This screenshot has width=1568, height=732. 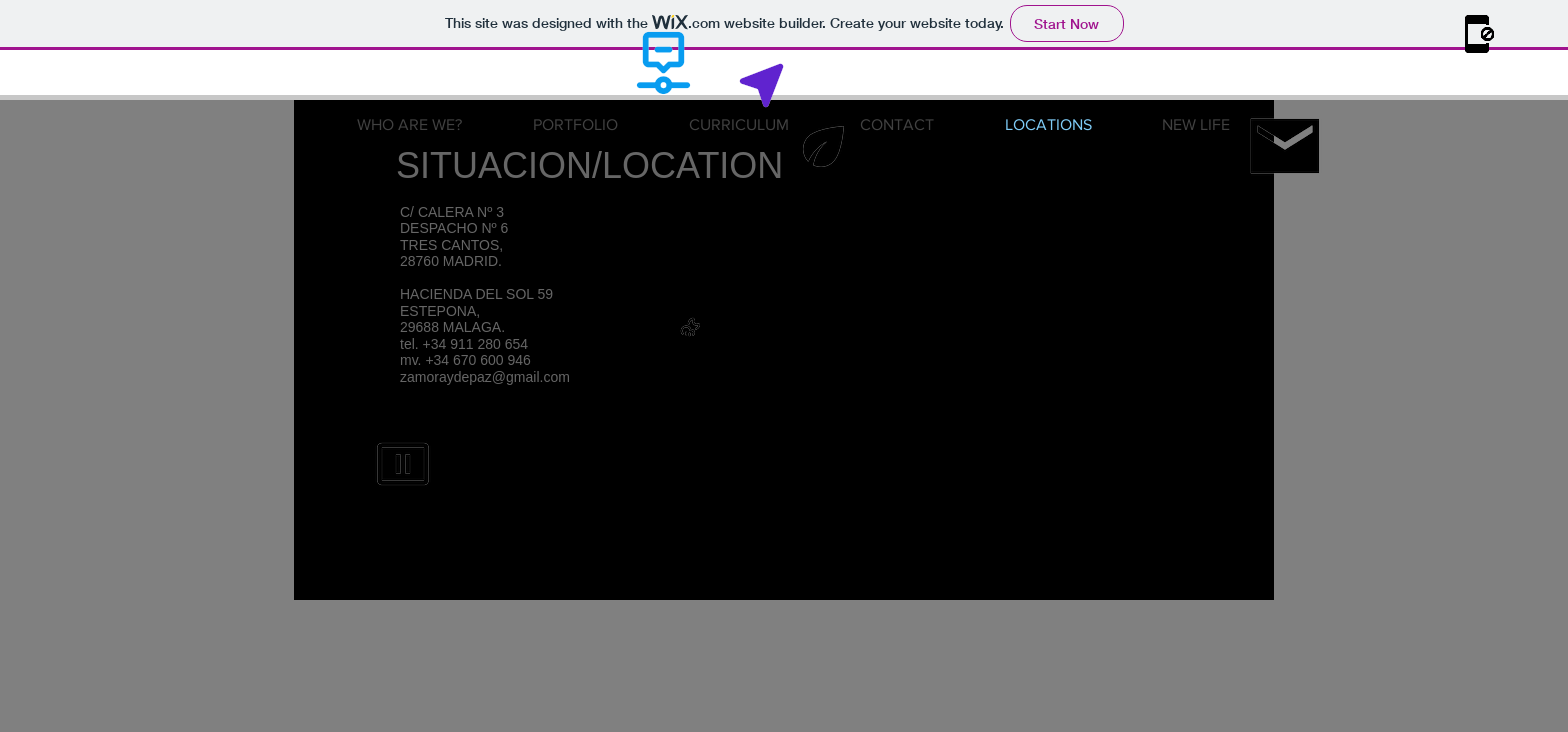 What do you see at coordinates (823, 146) in the screenshot?
I see `enable eco-friendly or power-saving mode` at bounding box center [823, 146].